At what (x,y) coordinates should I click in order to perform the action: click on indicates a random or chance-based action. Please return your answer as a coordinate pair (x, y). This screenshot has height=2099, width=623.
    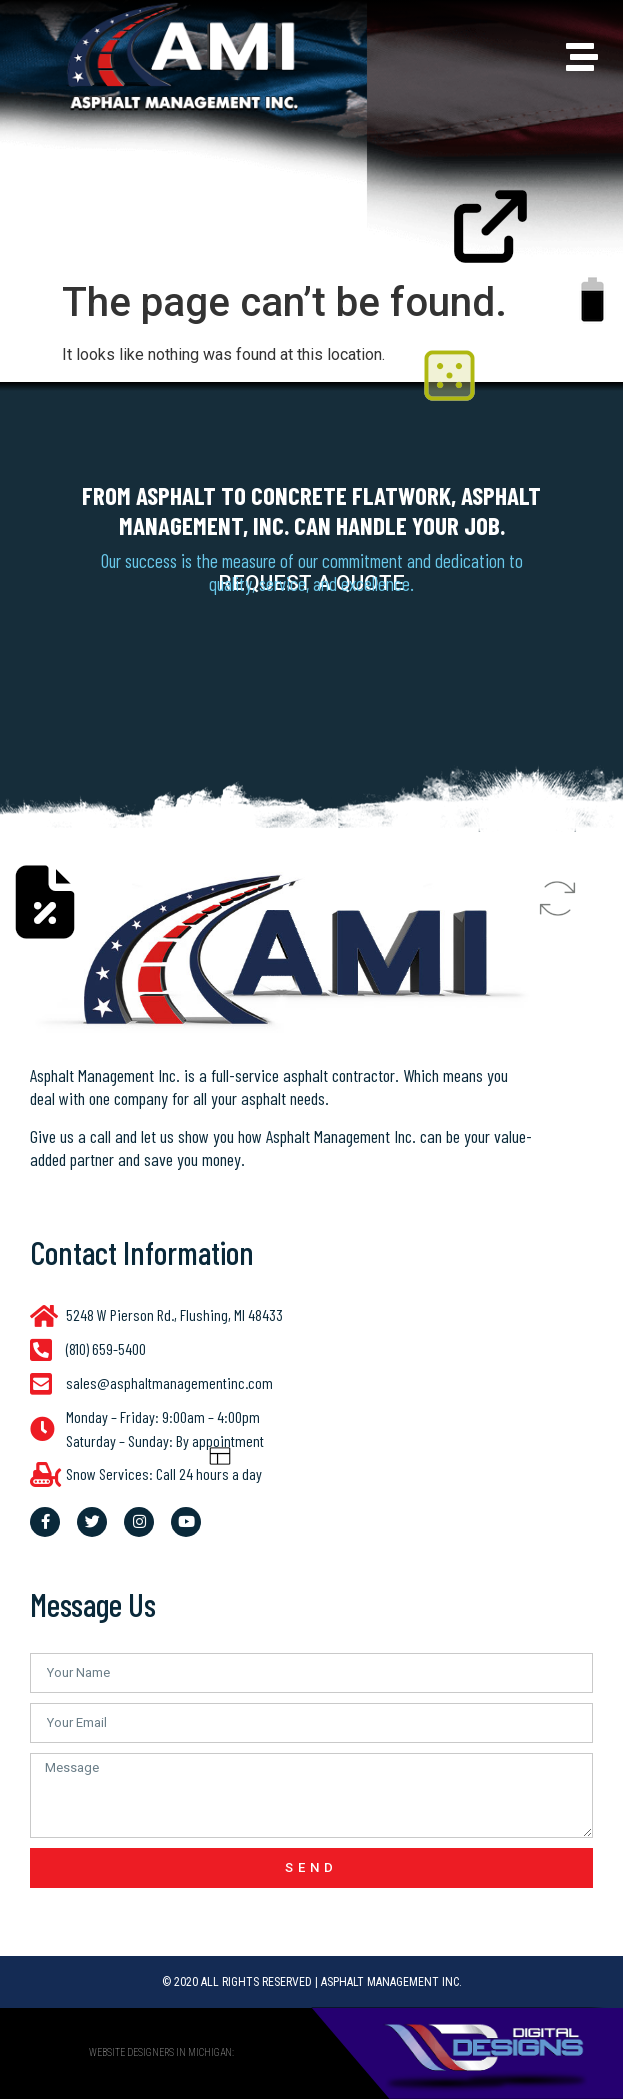
    Looking at the image, I should click on (449, 375).